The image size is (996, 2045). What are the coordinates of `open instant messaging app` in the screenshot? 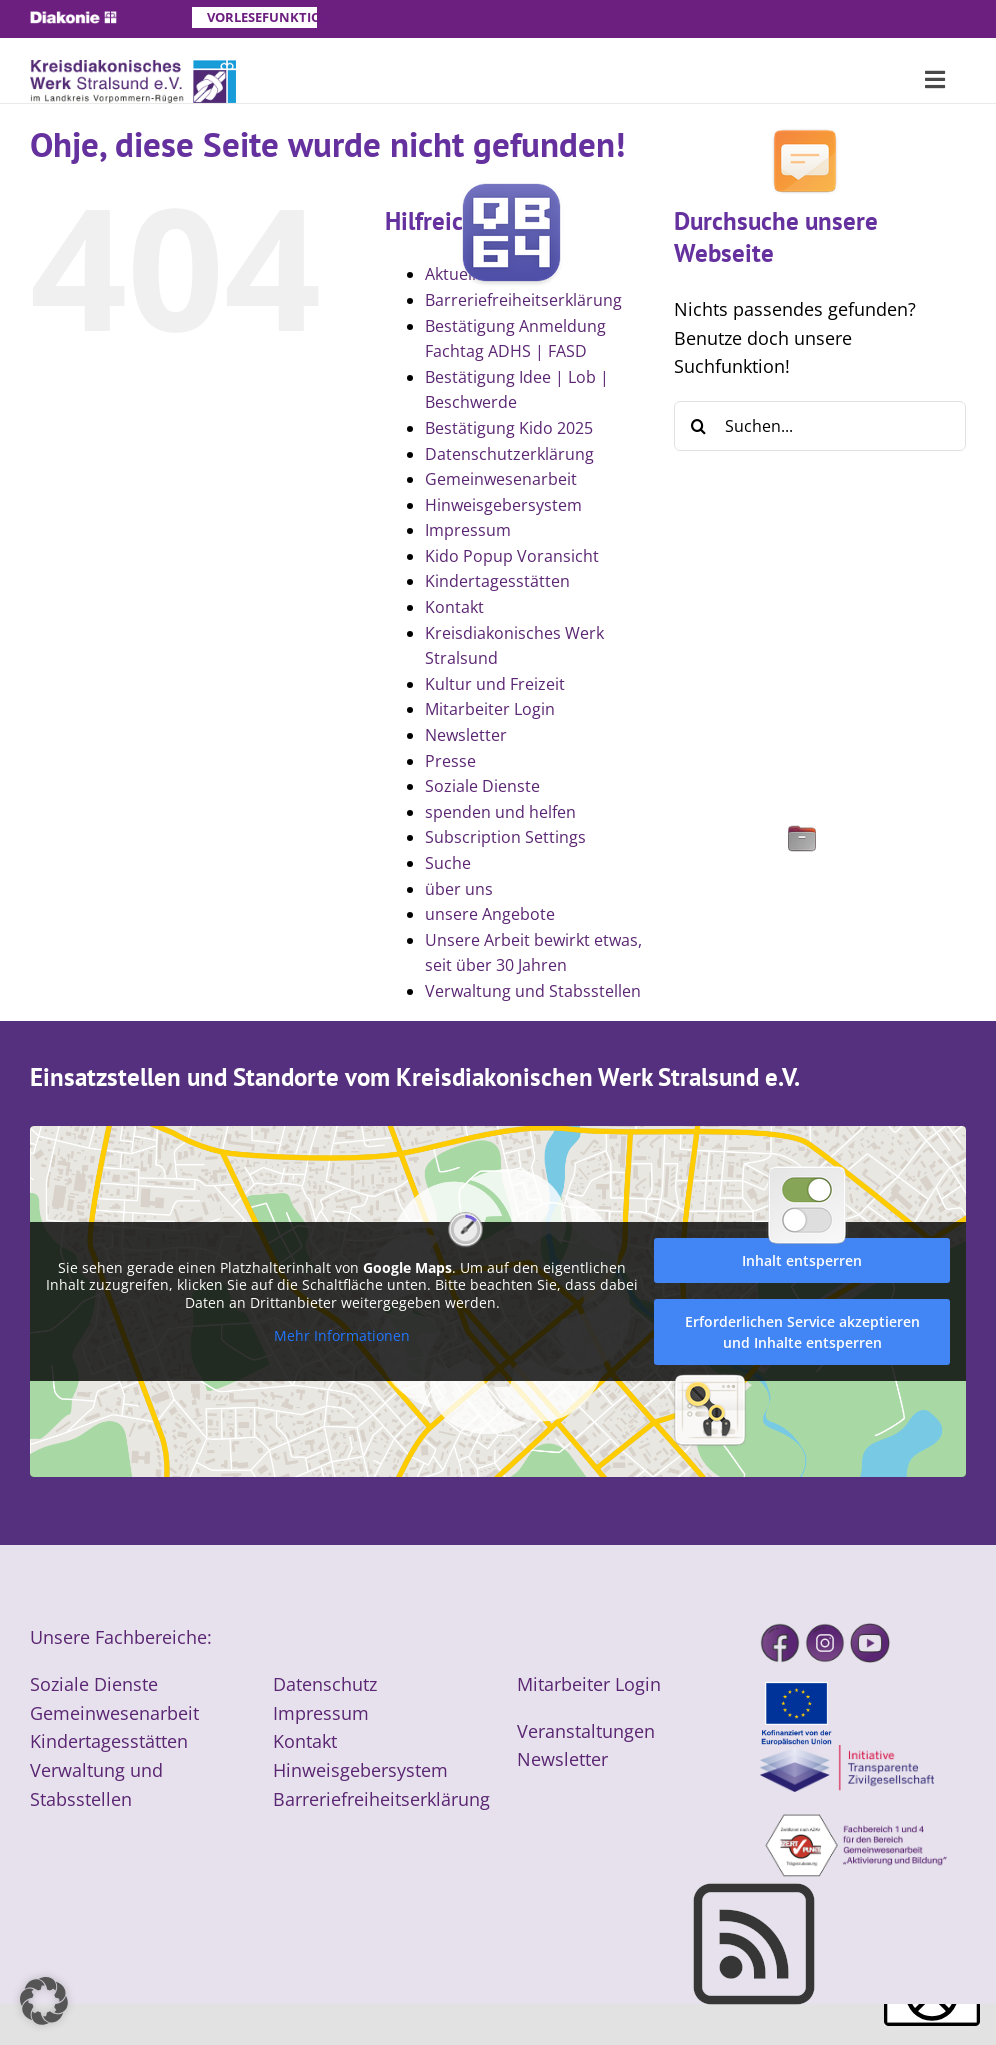 It's located at (805, 161).